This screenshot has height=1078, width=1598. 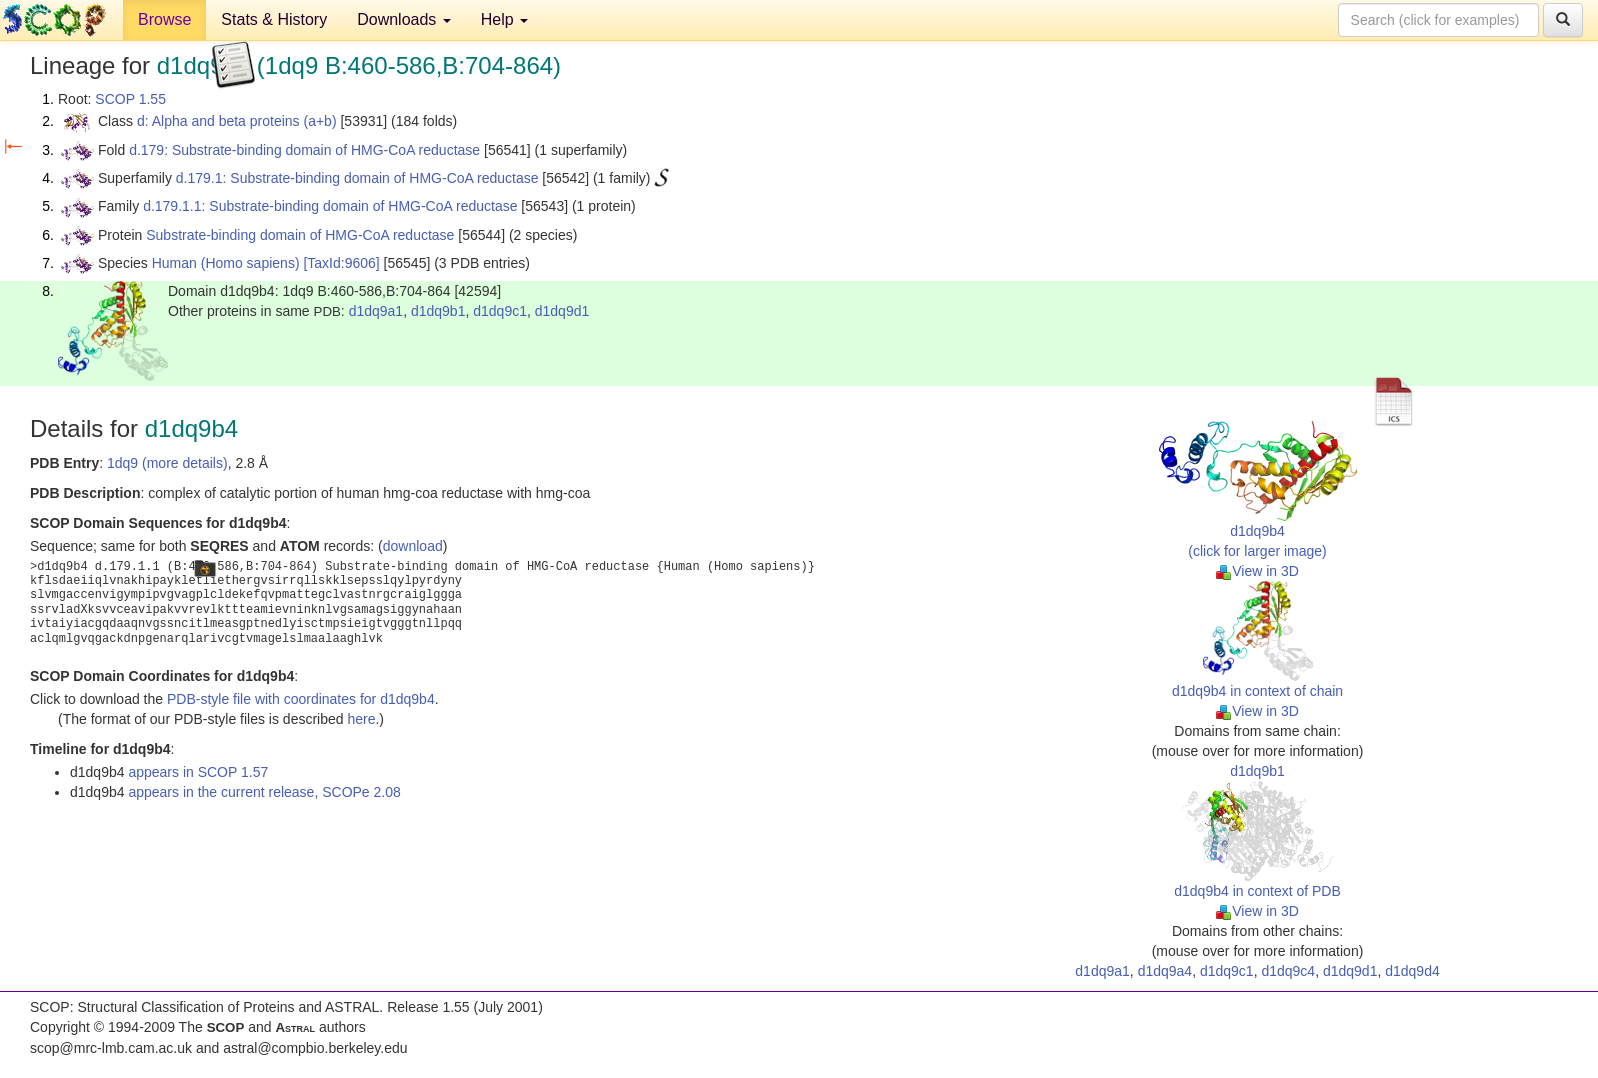 What do you see at coordinates (234, 65) in the screenshot?
I see `open reminders preferences` at bounding box center [234, 65].